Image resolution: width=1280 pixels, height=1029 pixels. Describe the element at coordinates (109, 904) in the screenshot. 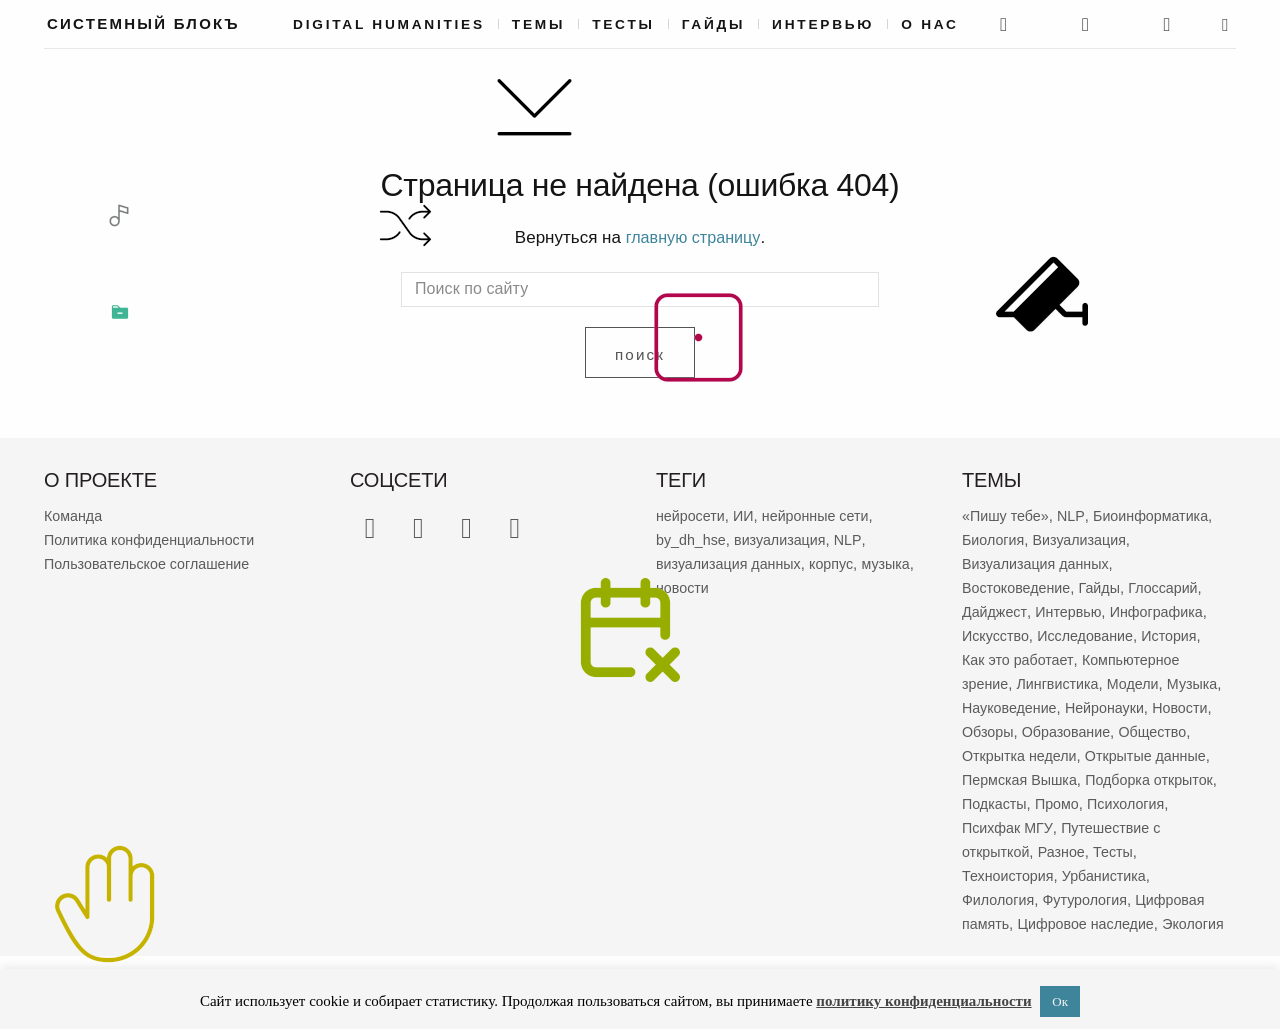

I see `stop or pause an action` at that location.